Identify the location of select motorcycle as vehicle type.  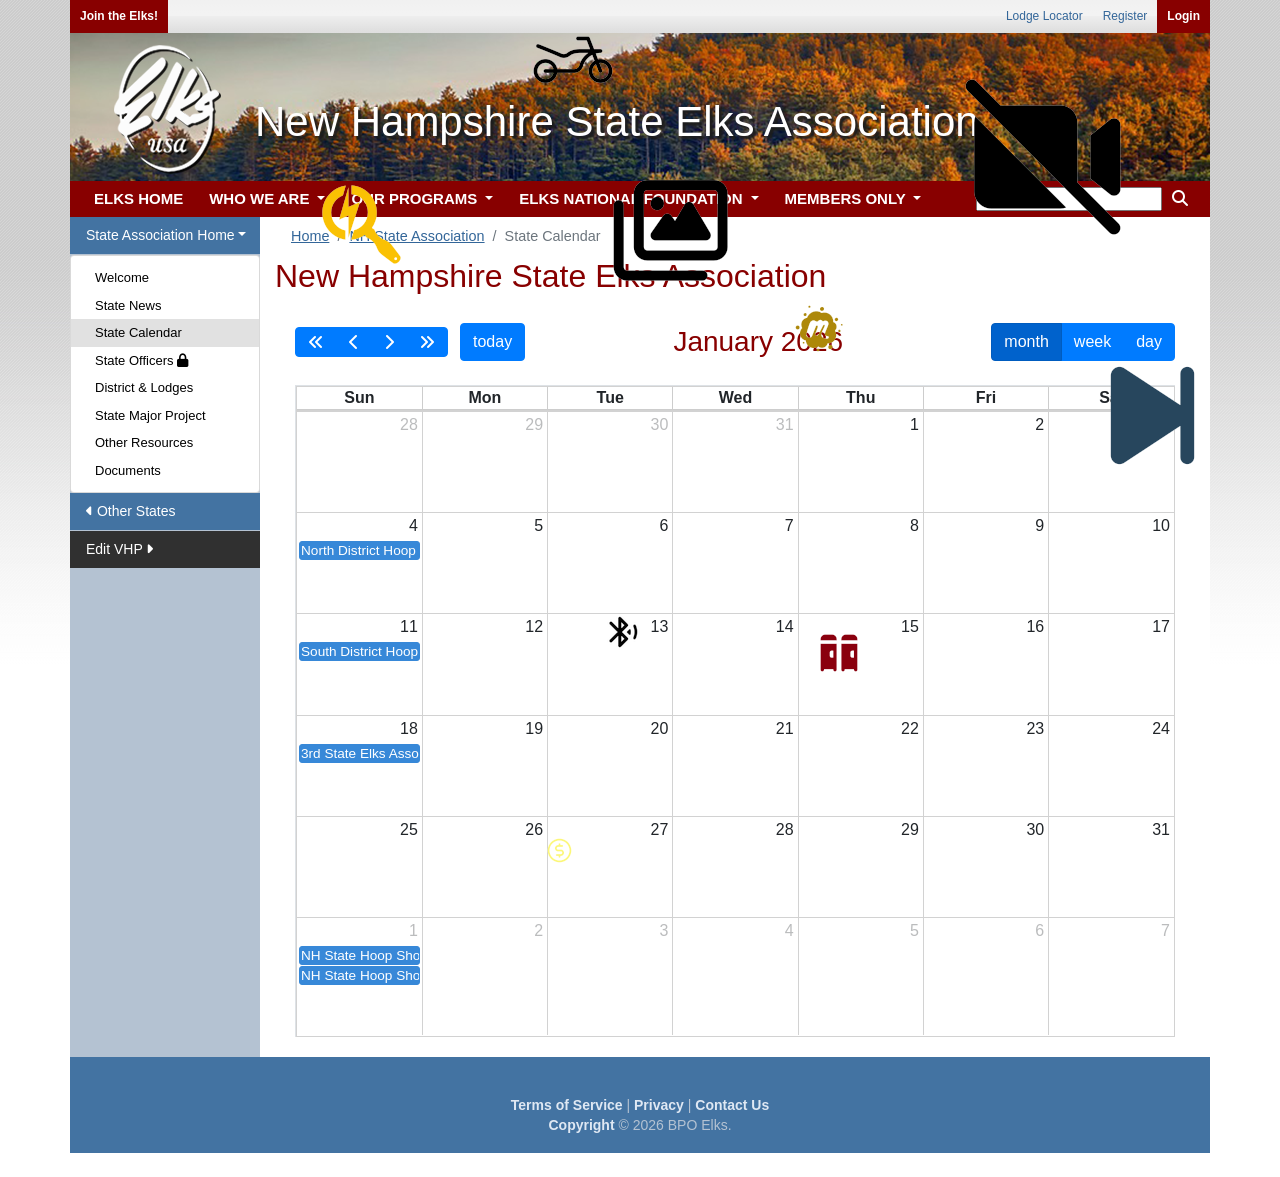
(573, 61).